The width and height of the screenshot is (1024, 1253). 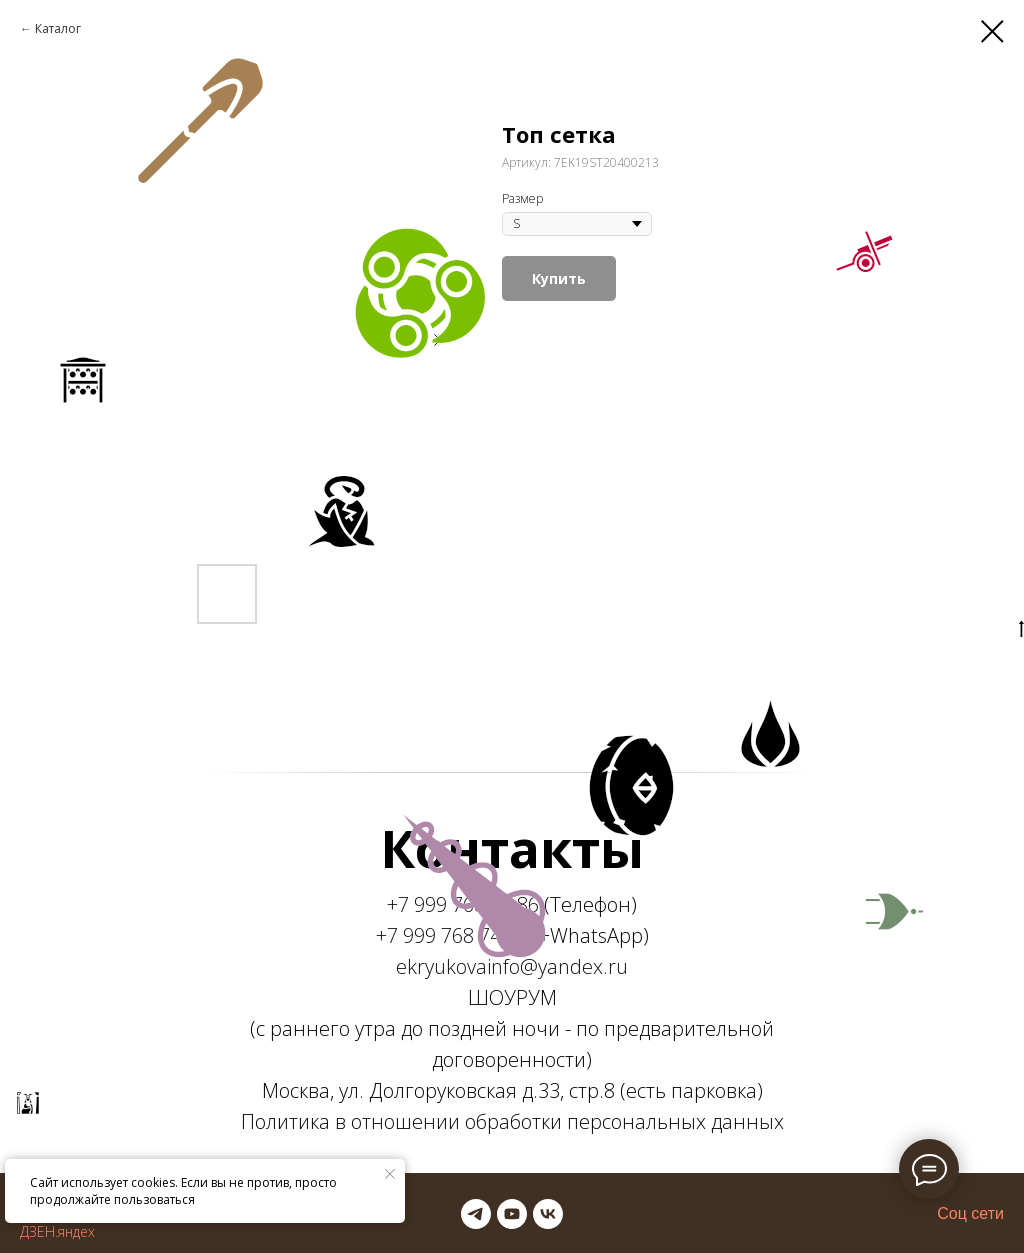 What do you see at coordinates (474, 886) in the screenshot?
I see `equip or select a beam weapon` at bounding box center [474, 886].